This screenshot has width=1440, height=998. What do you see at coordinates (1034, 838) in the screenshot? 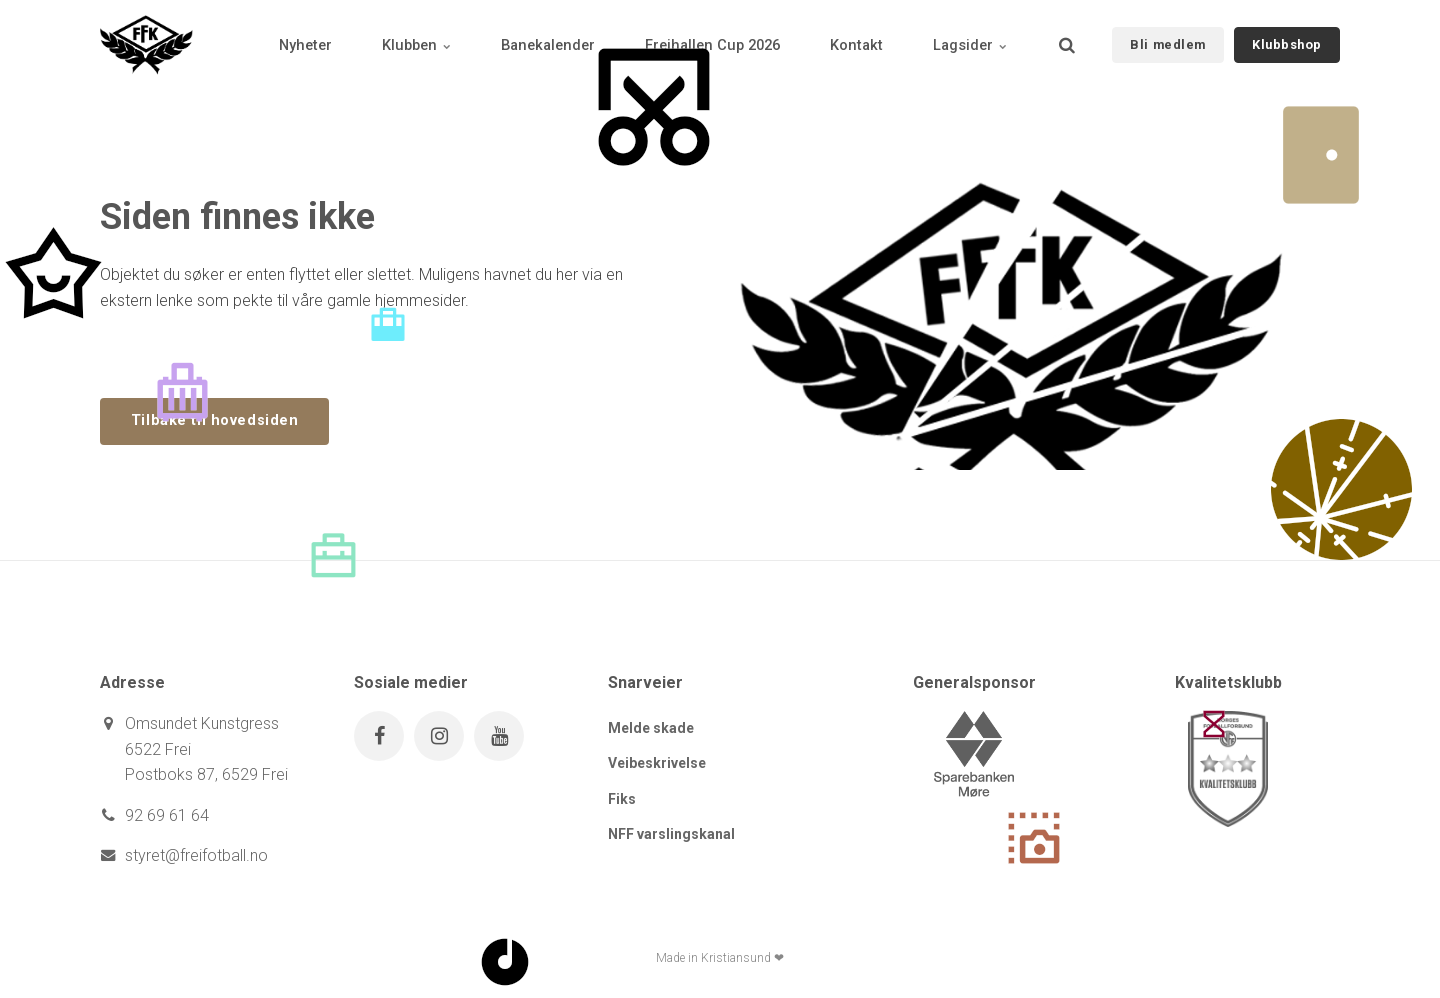
I see `capture a screenshot of the current screen` at bounding box center [1034, 838].